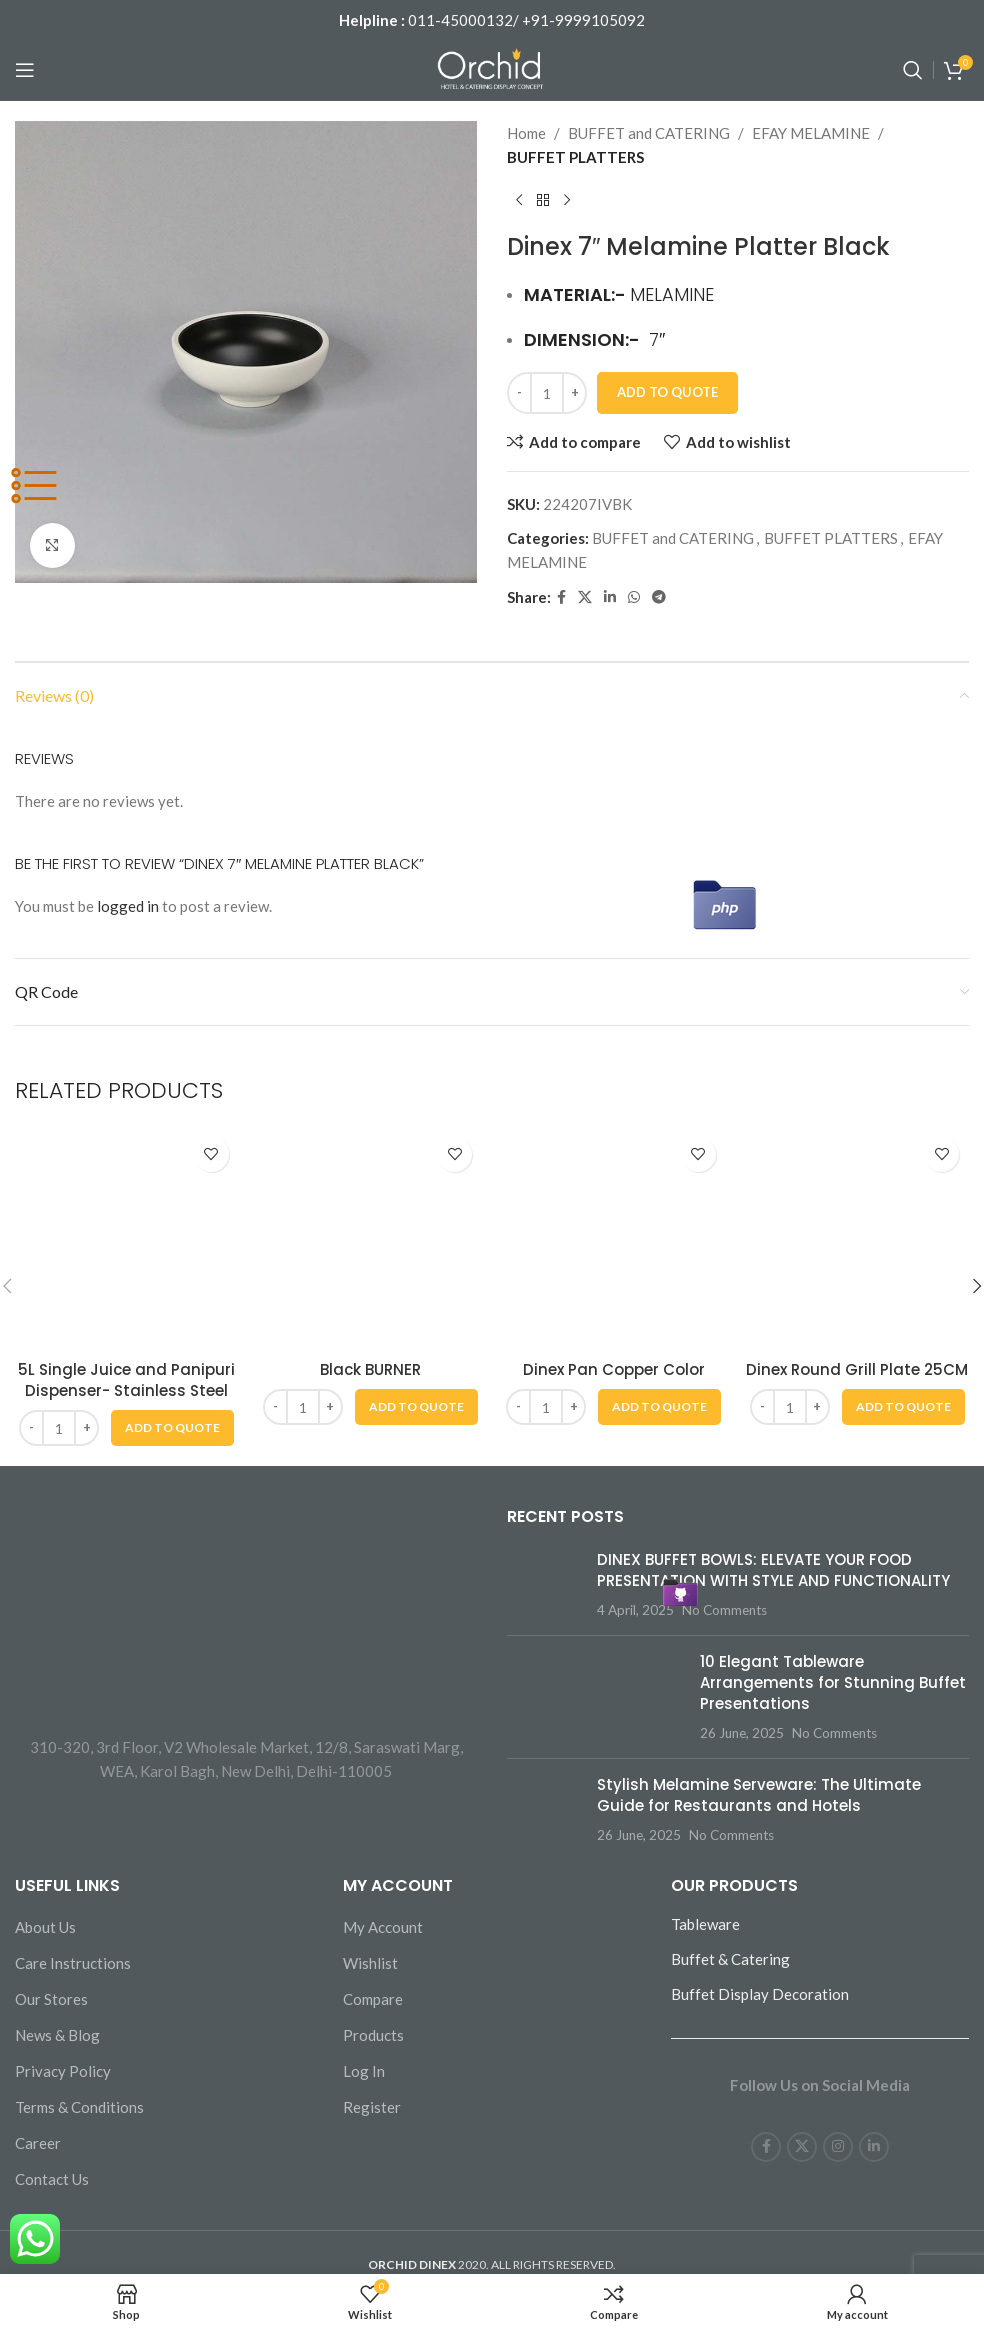  What do you see at coordinates (680, 1593) in the screenshot?
I see `open github repository folder` at bounding box center [680, 1593].